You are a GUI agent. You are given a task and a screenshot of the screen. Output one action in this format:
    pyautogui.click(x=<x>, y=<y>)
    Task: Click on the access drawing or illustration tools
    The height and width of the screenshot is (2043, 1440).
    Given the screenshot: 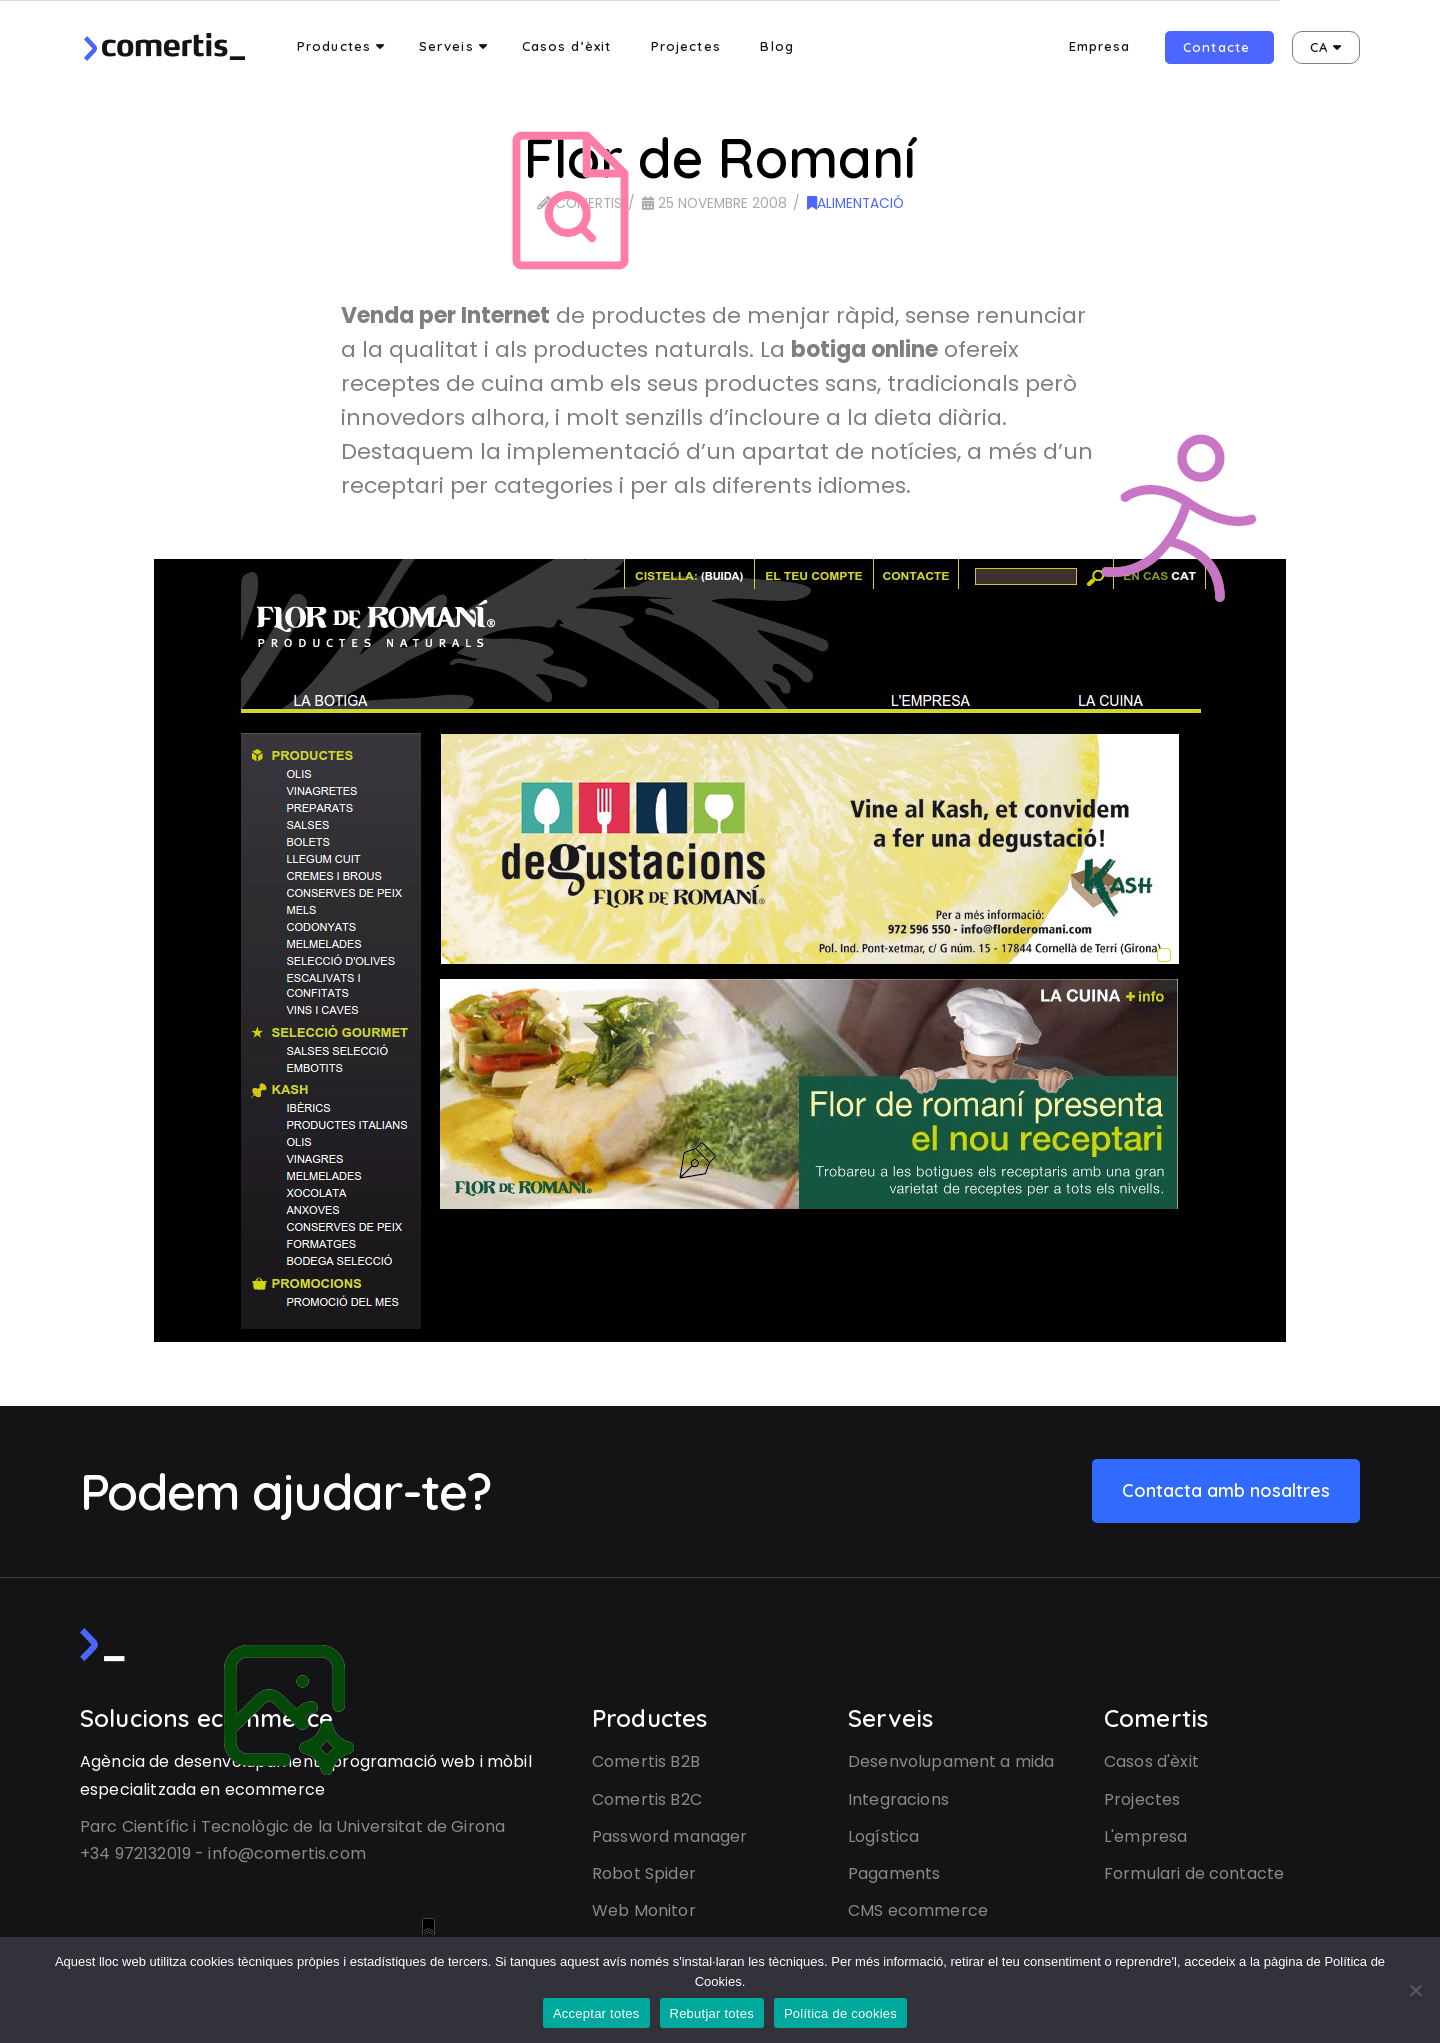 What is the action you would take?
    pyautogui.click(x=695, y=1162)
    